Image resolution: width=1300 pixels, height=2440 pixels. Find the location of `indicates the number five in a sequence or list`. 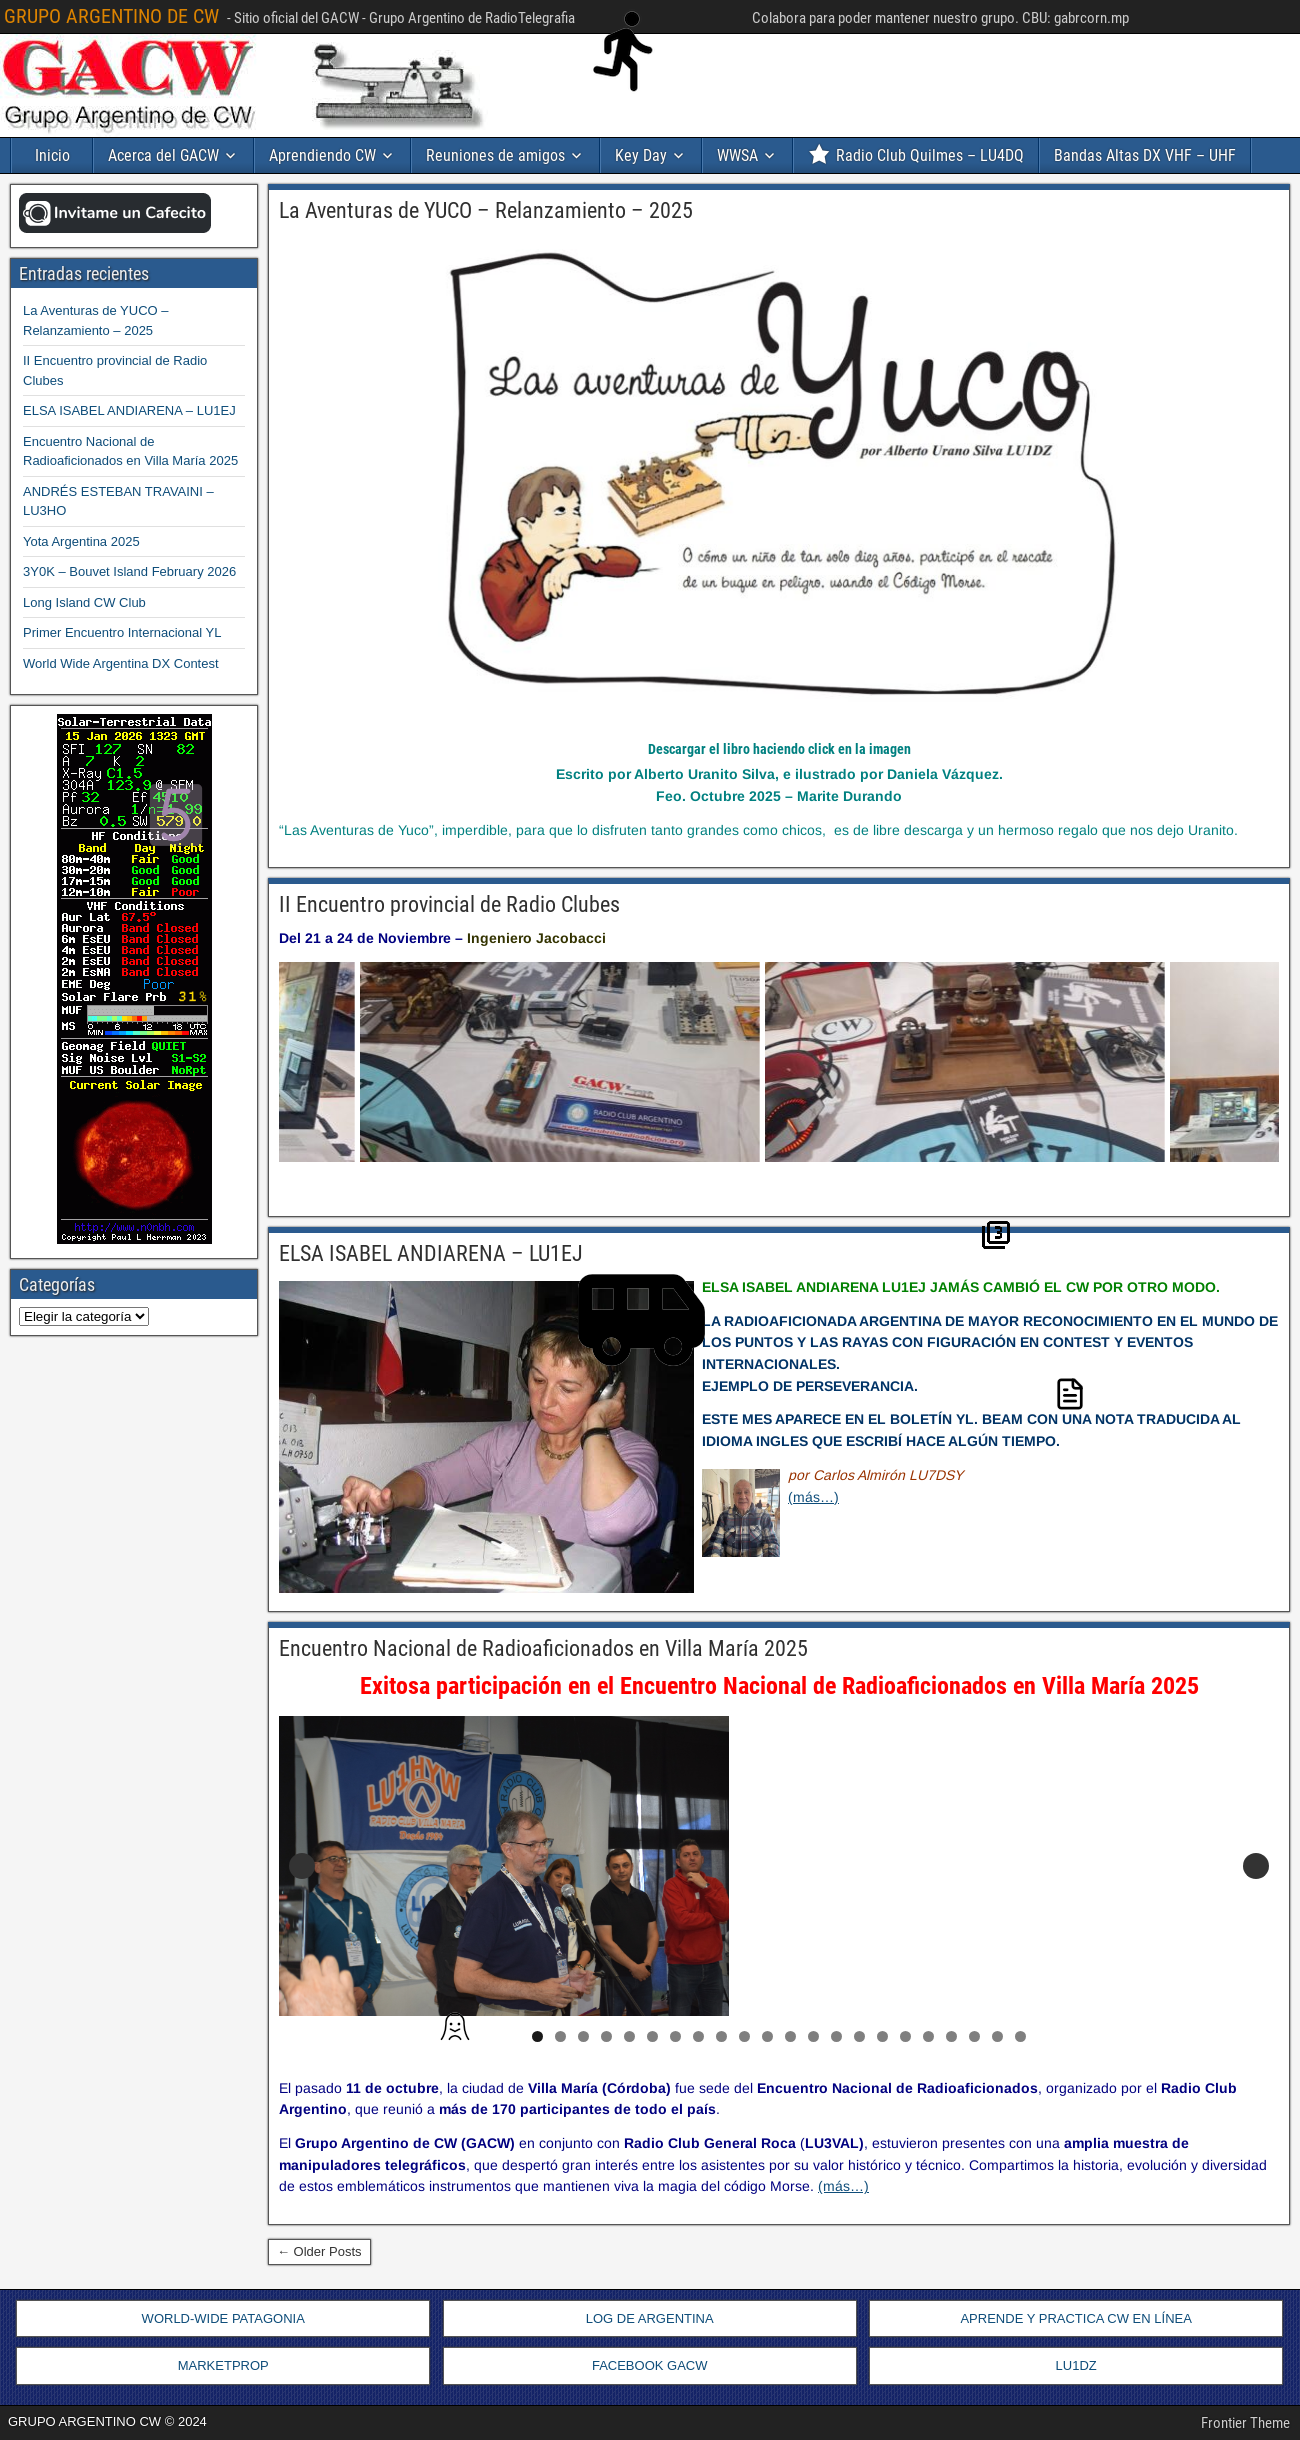

indicates the number five in a sequence or list is located at coordinates (176, 815).